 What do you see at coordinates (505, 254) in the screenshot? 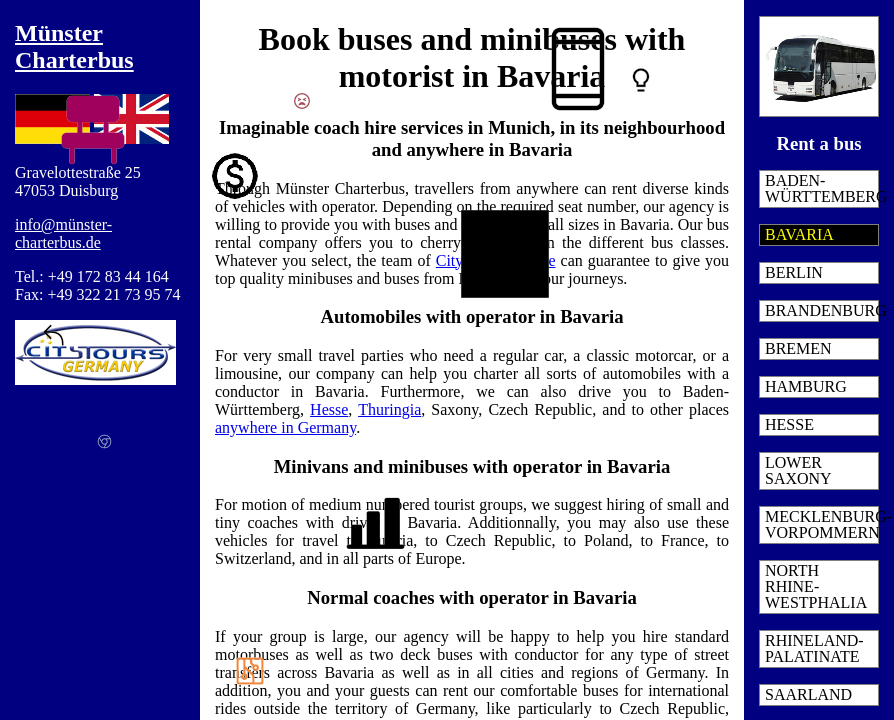
I see `stop media playback` at bounding box center [505, 254].